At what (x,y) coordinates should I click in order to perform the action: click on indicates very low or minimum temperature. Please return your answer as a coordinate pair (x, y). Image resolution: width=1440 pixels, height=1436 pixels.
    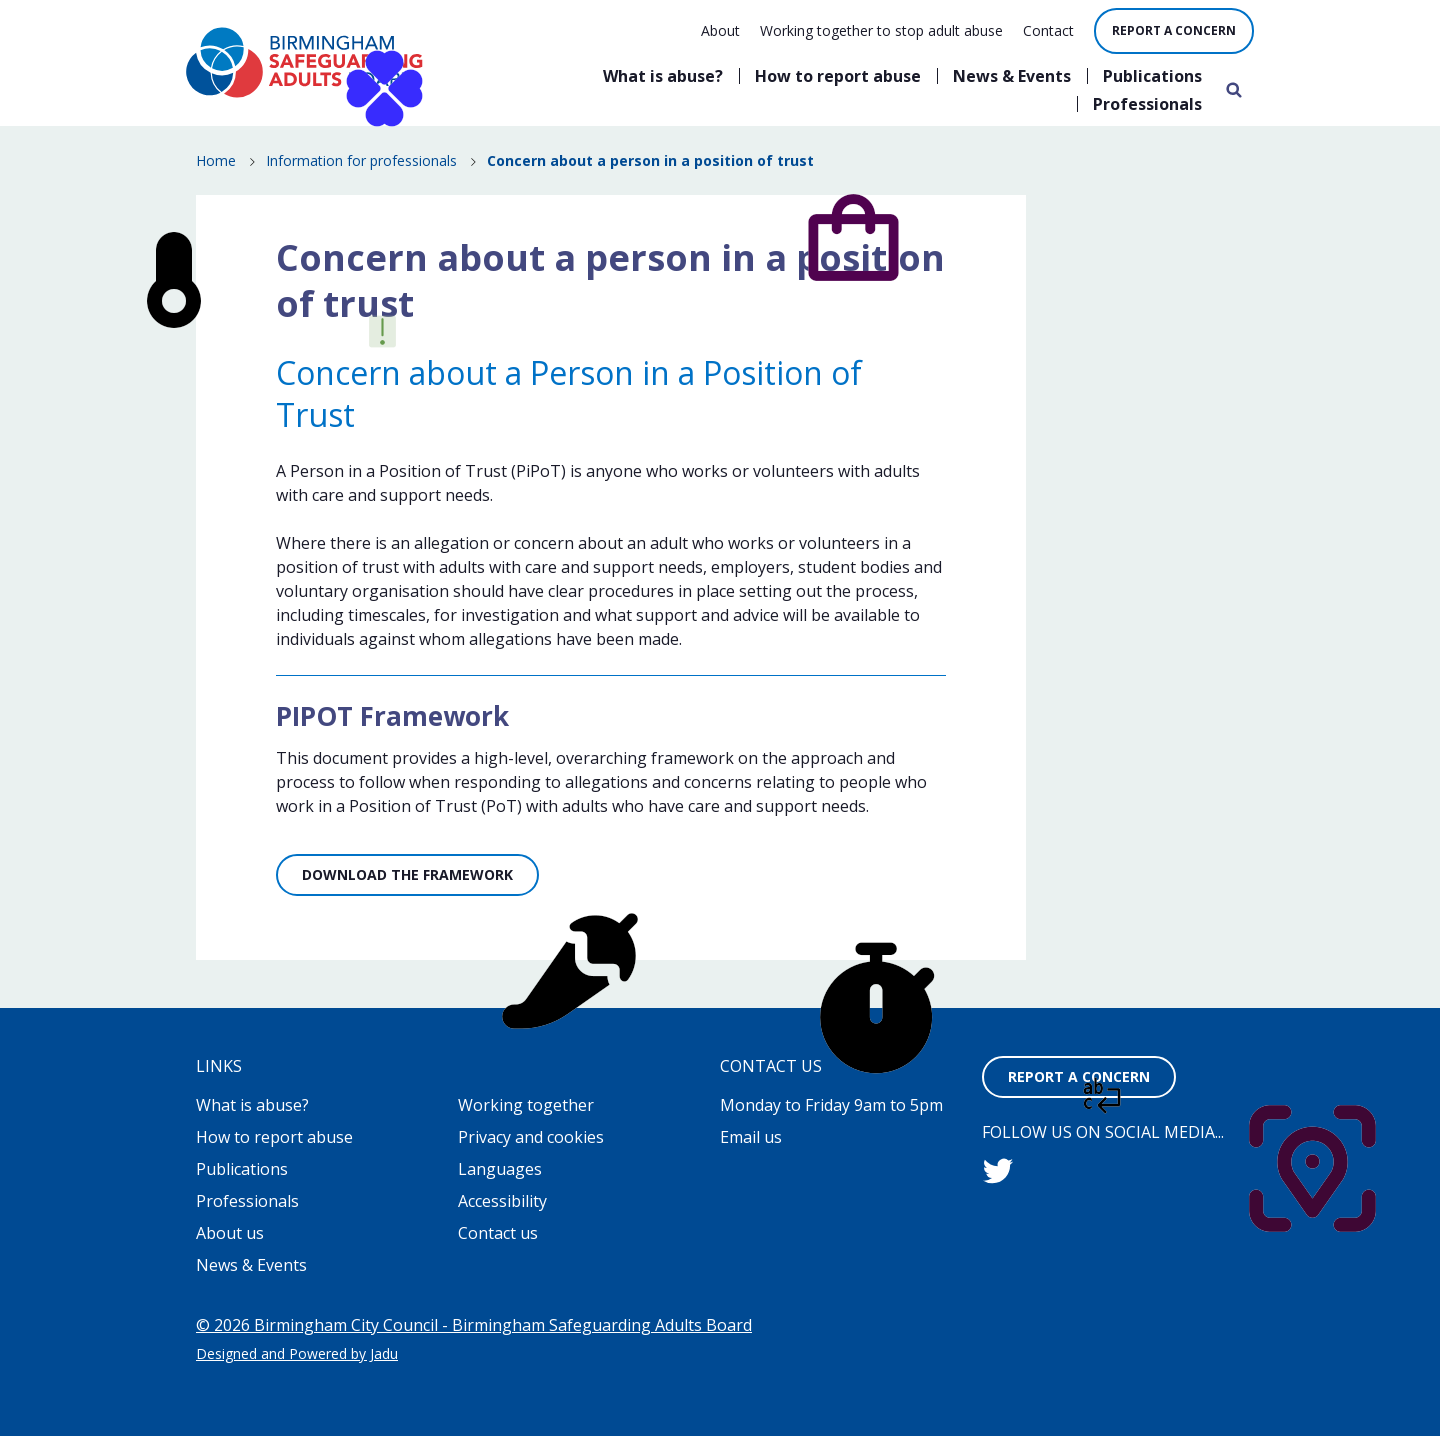
    Looking at the image, I should click on (174, 280).